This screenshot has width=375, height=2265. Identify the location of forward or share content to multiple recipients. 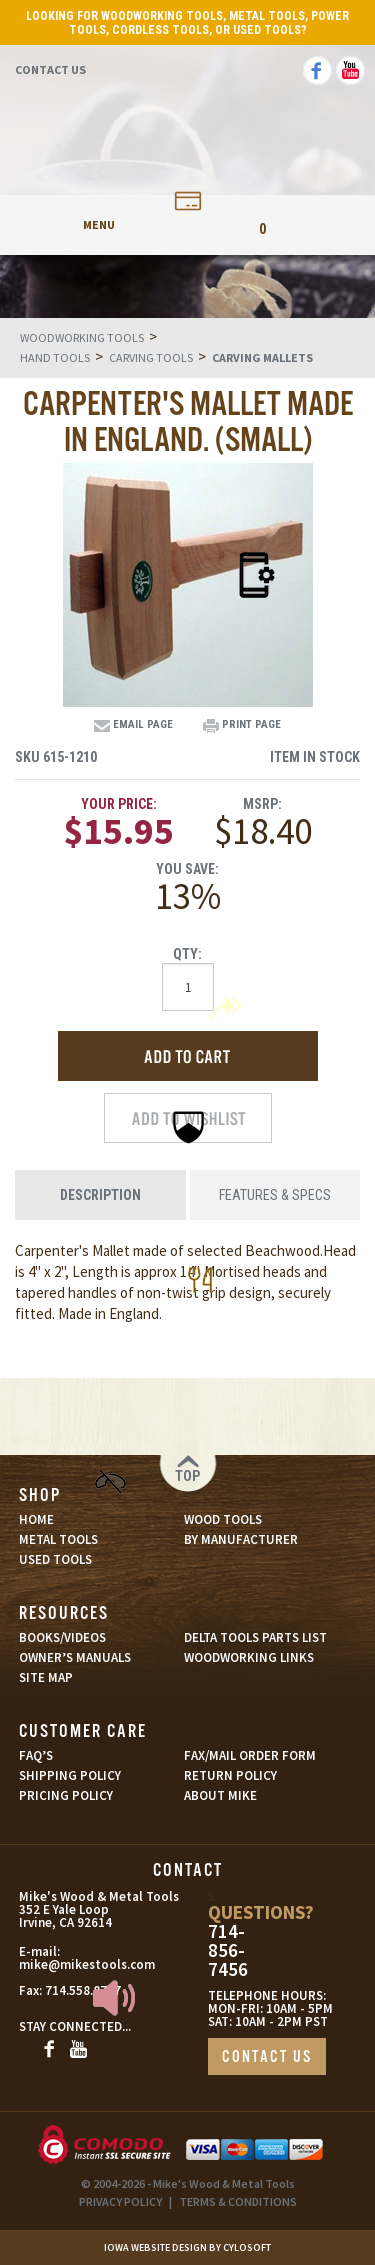
(226, 1009).